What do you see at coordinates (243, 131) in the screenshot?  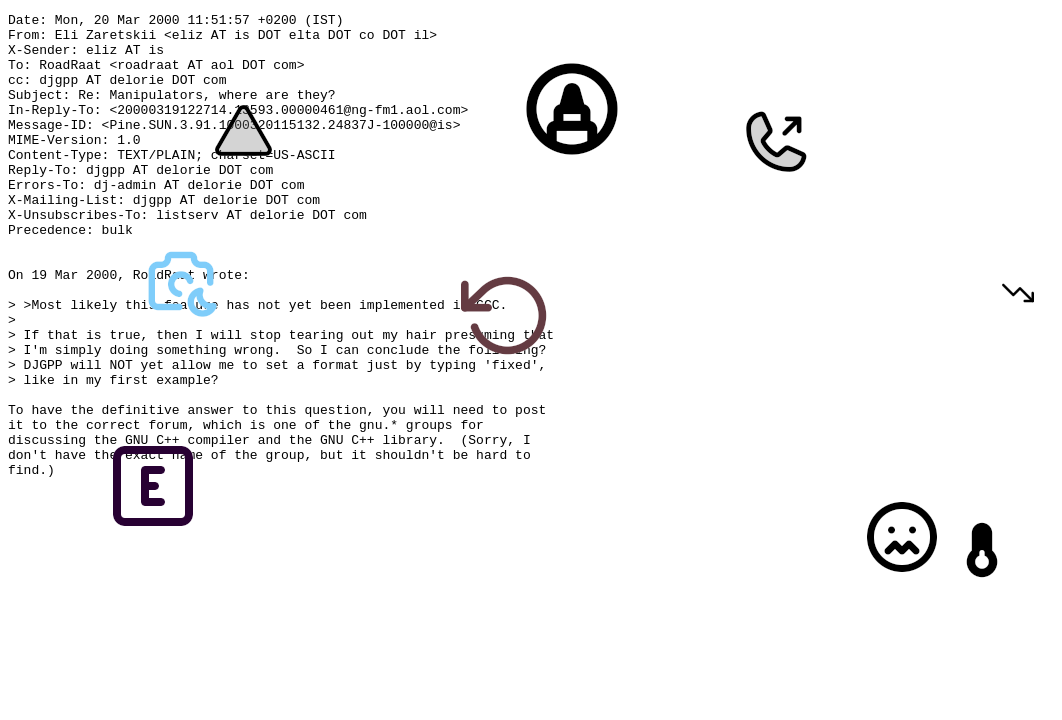 I see `play or start media content` at bounding box center [243, 131].